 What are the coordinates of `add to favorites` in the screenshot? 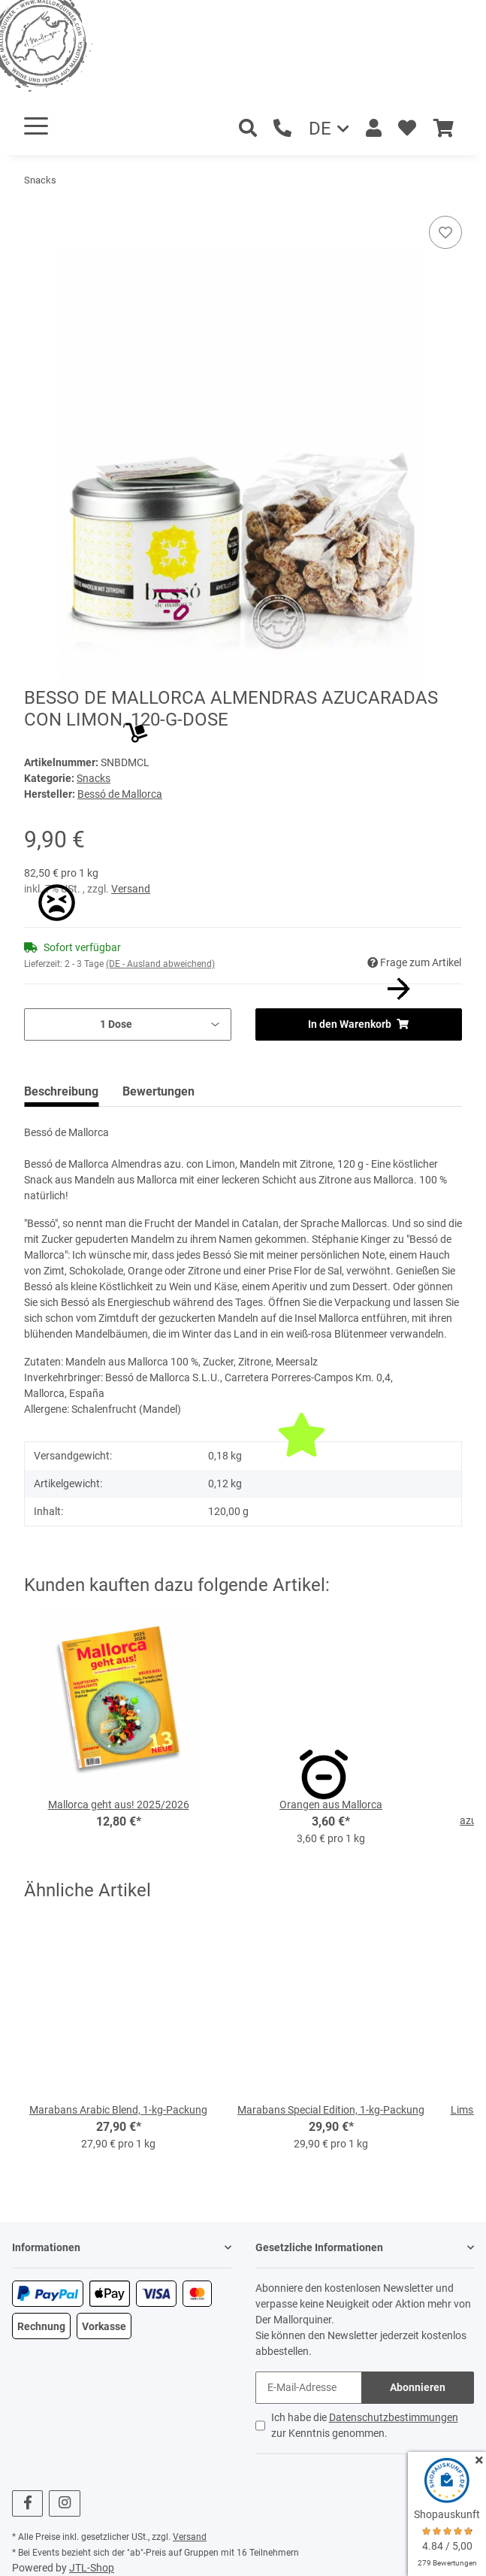 It's located at (301, 1435).